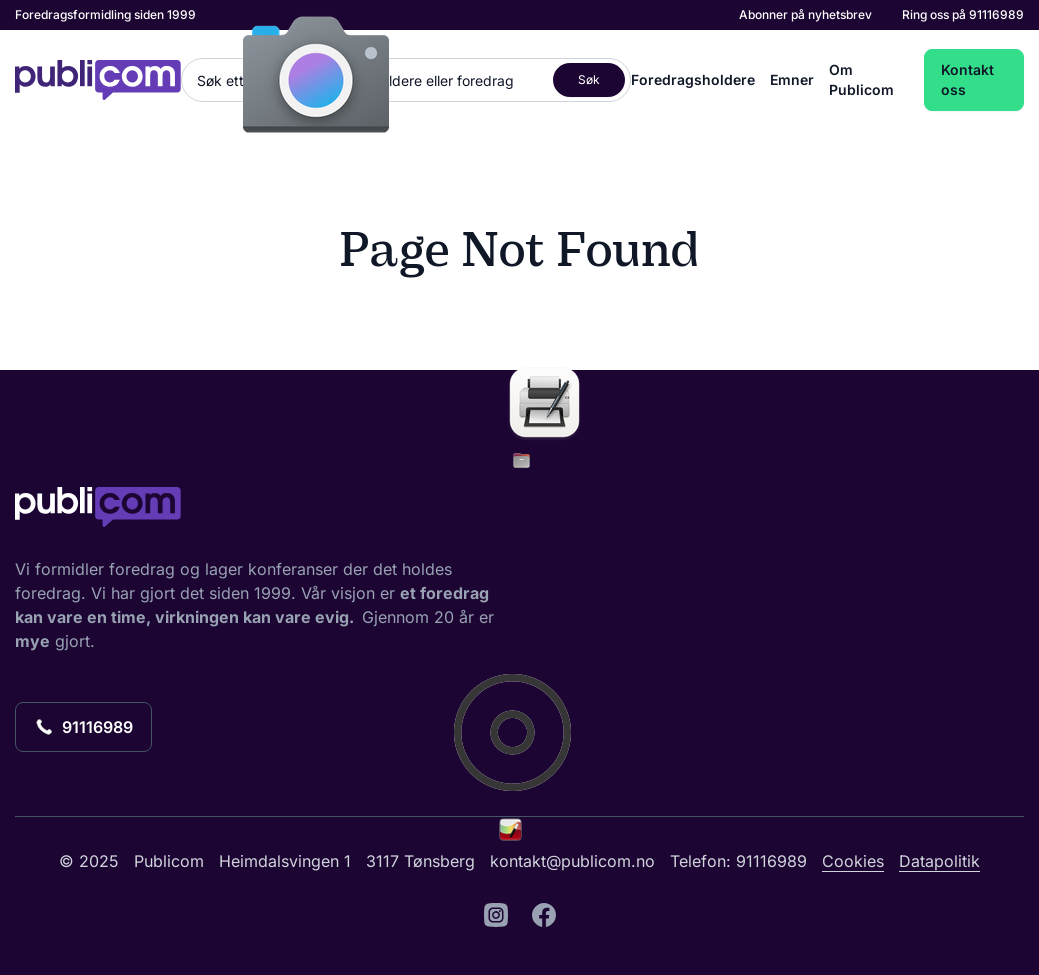 Image resolution: width=1039 pixels, height=975 pixels. What do you see at coordinates (521, 460) in the screenshot?
I see `open the files application` at bounding box center [521, 460].